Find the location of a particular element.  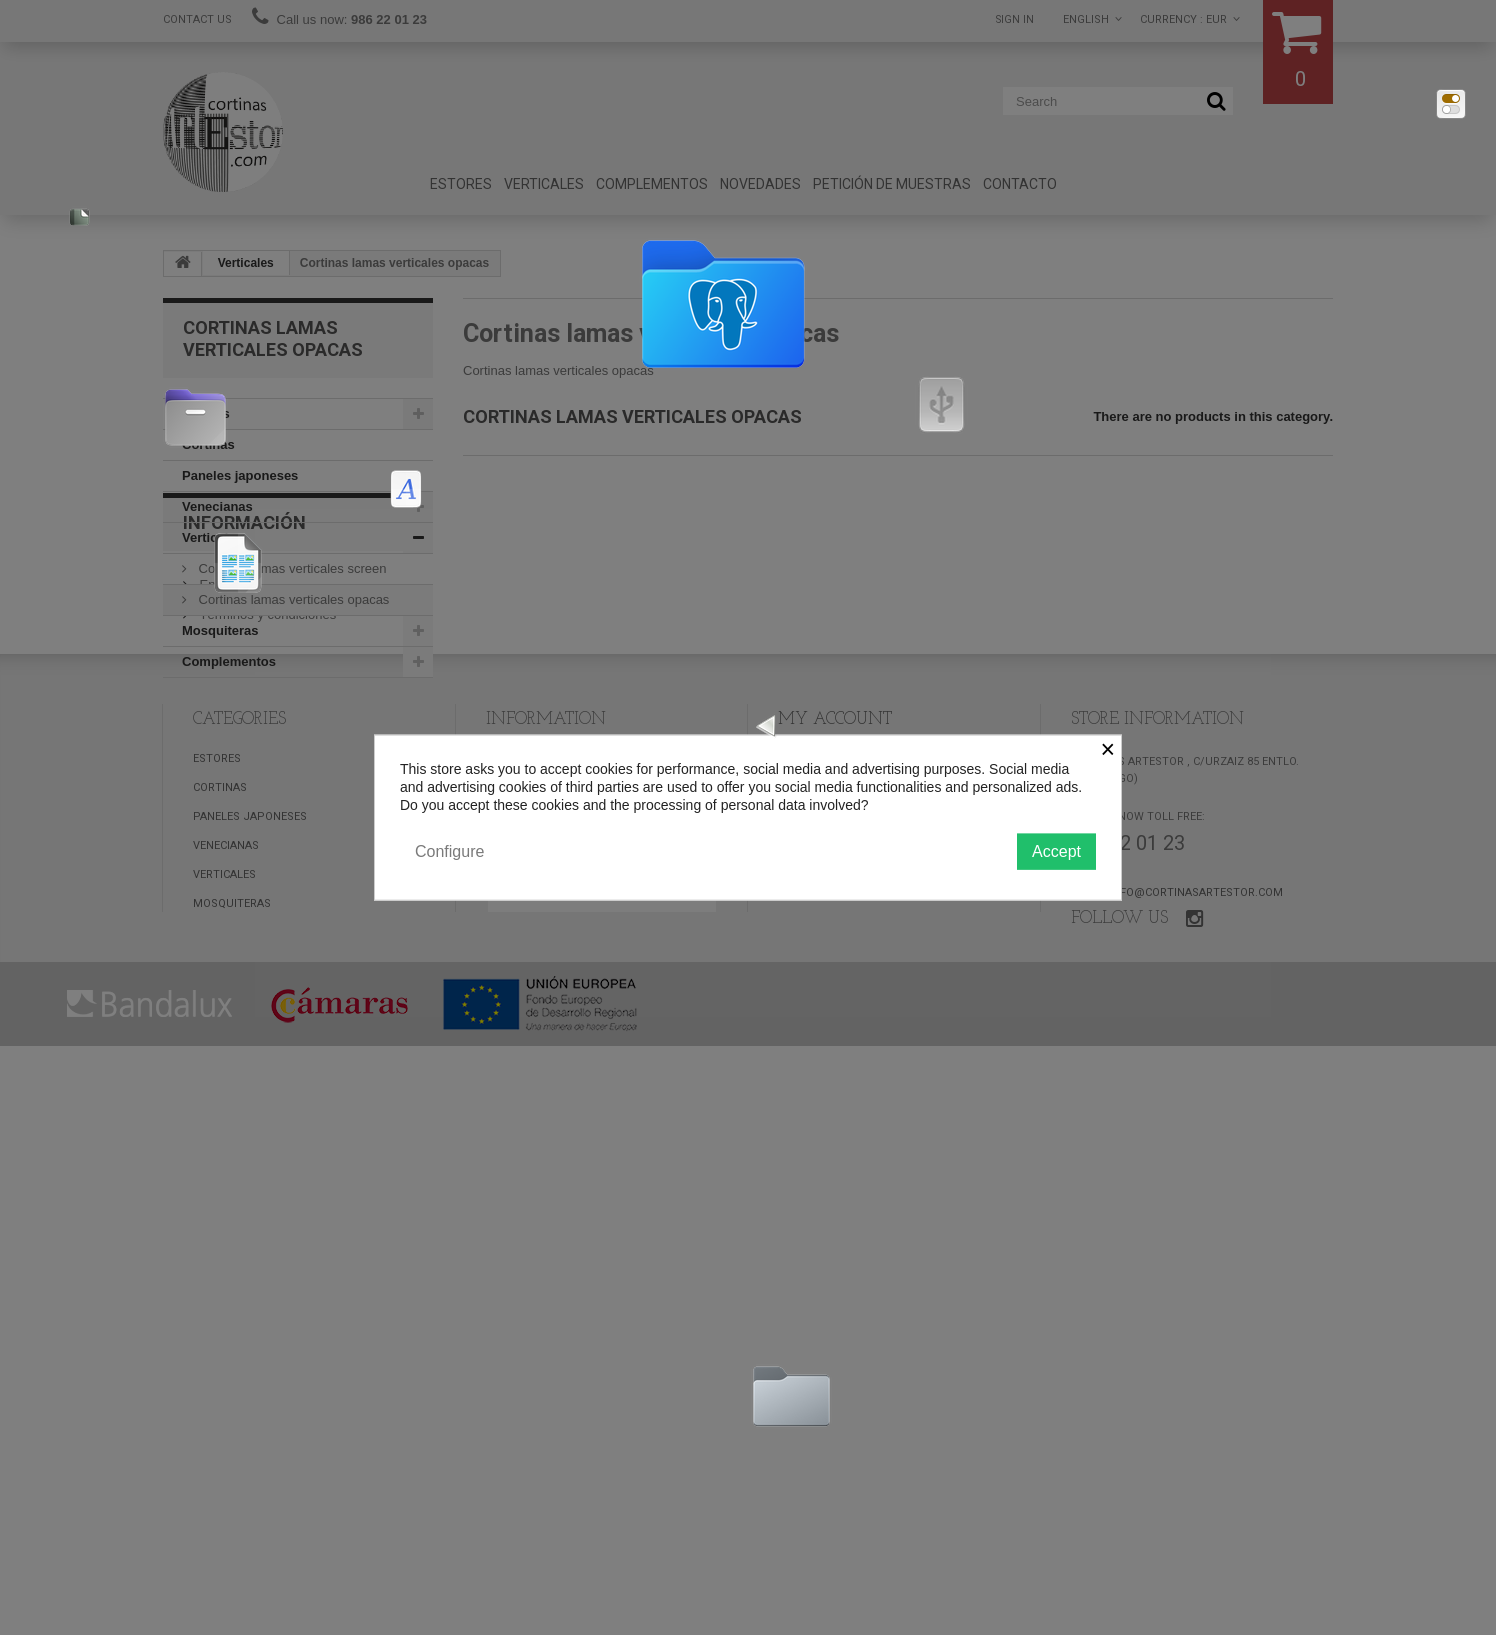

open folder containing postgresql database files is located at coordinates (722, 308).